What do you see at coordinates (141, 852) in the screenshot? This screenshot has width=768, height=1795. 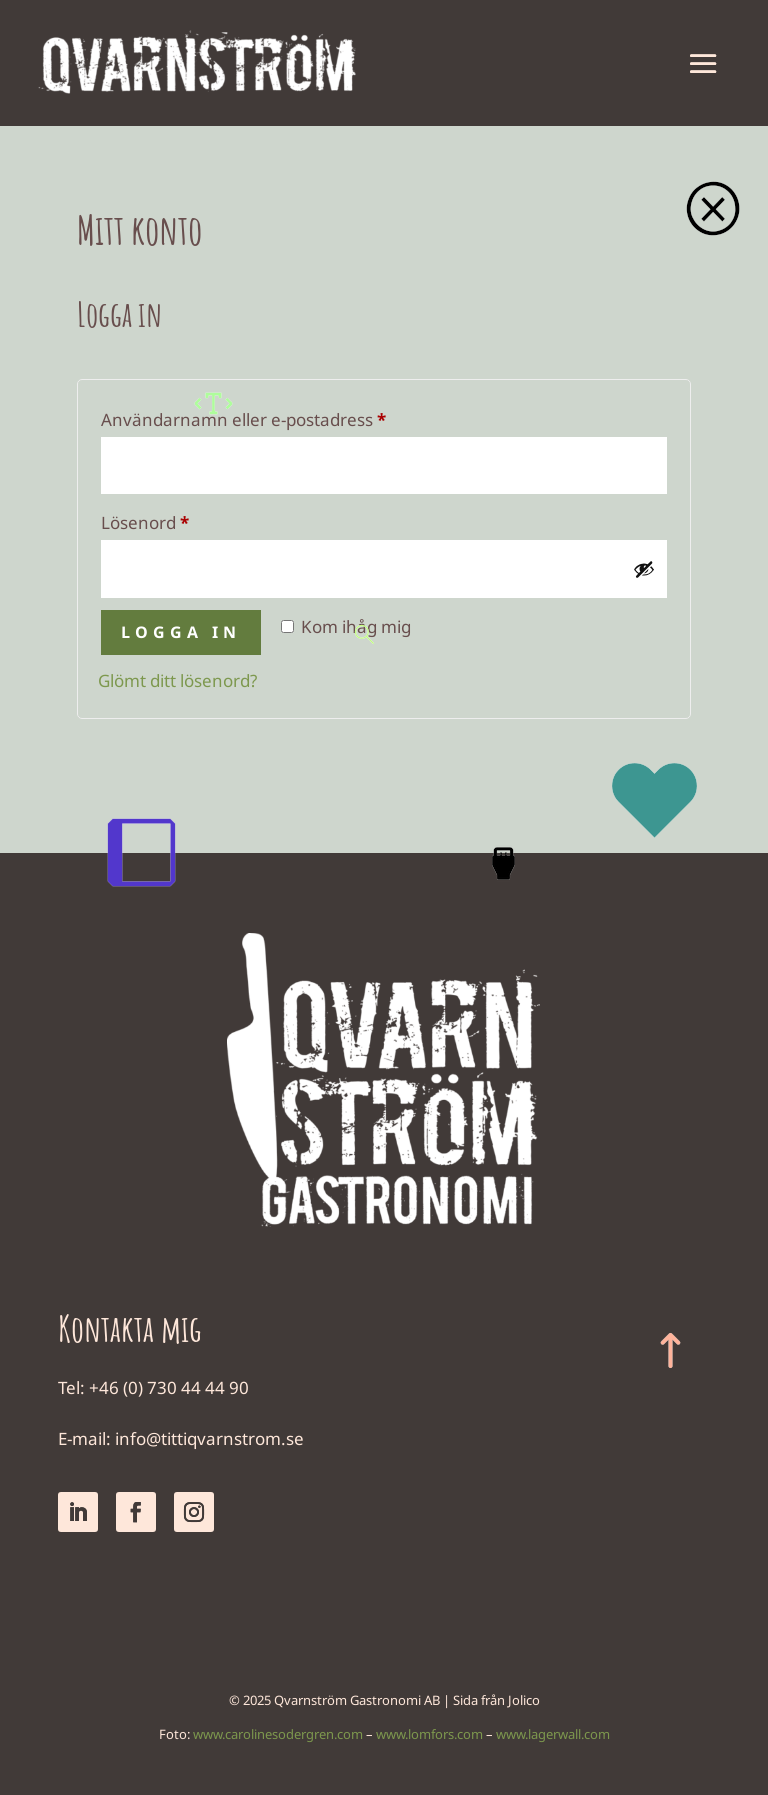 I see `move activity bar to the left side of the editor` at bounding box center [141, 852].